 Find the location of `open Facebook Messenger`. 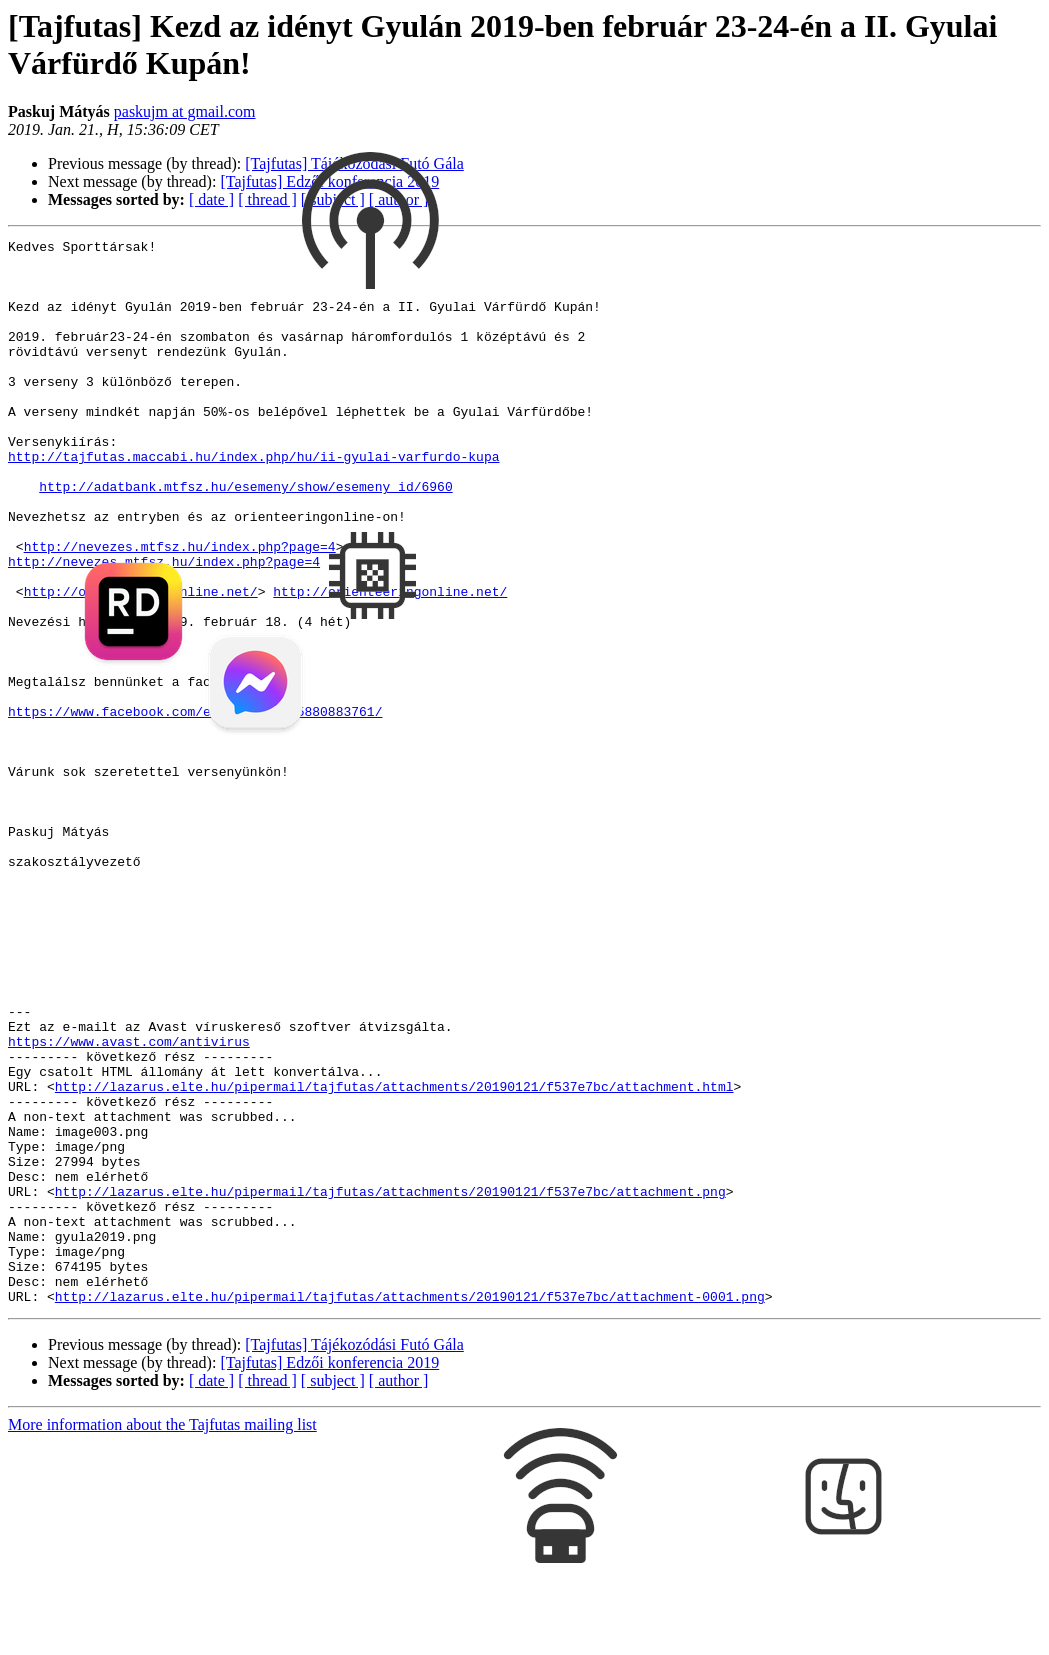

open Facebook Messenger is located at coordinates (255, 682).